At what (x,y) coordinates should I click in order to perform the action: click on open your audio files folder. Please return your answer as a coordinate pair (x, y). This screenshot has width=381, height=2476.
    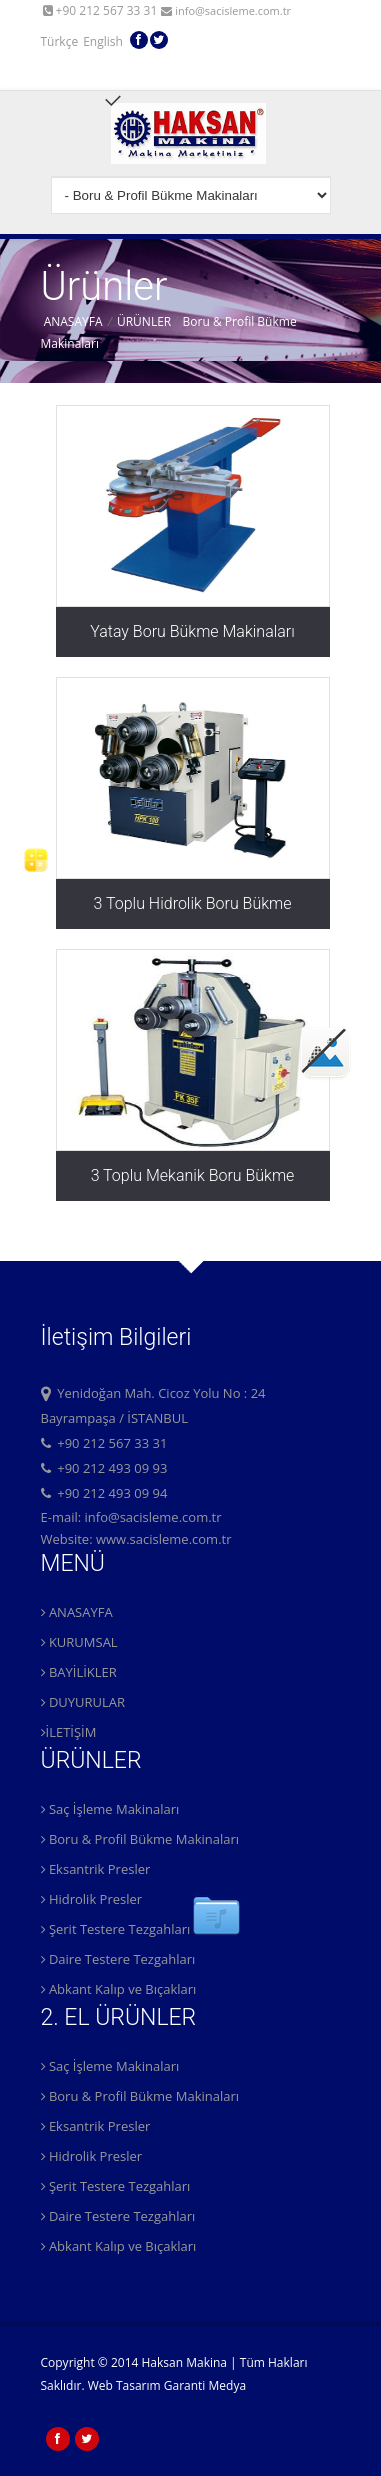
    Looking at the image, I should click on (216, 1915).